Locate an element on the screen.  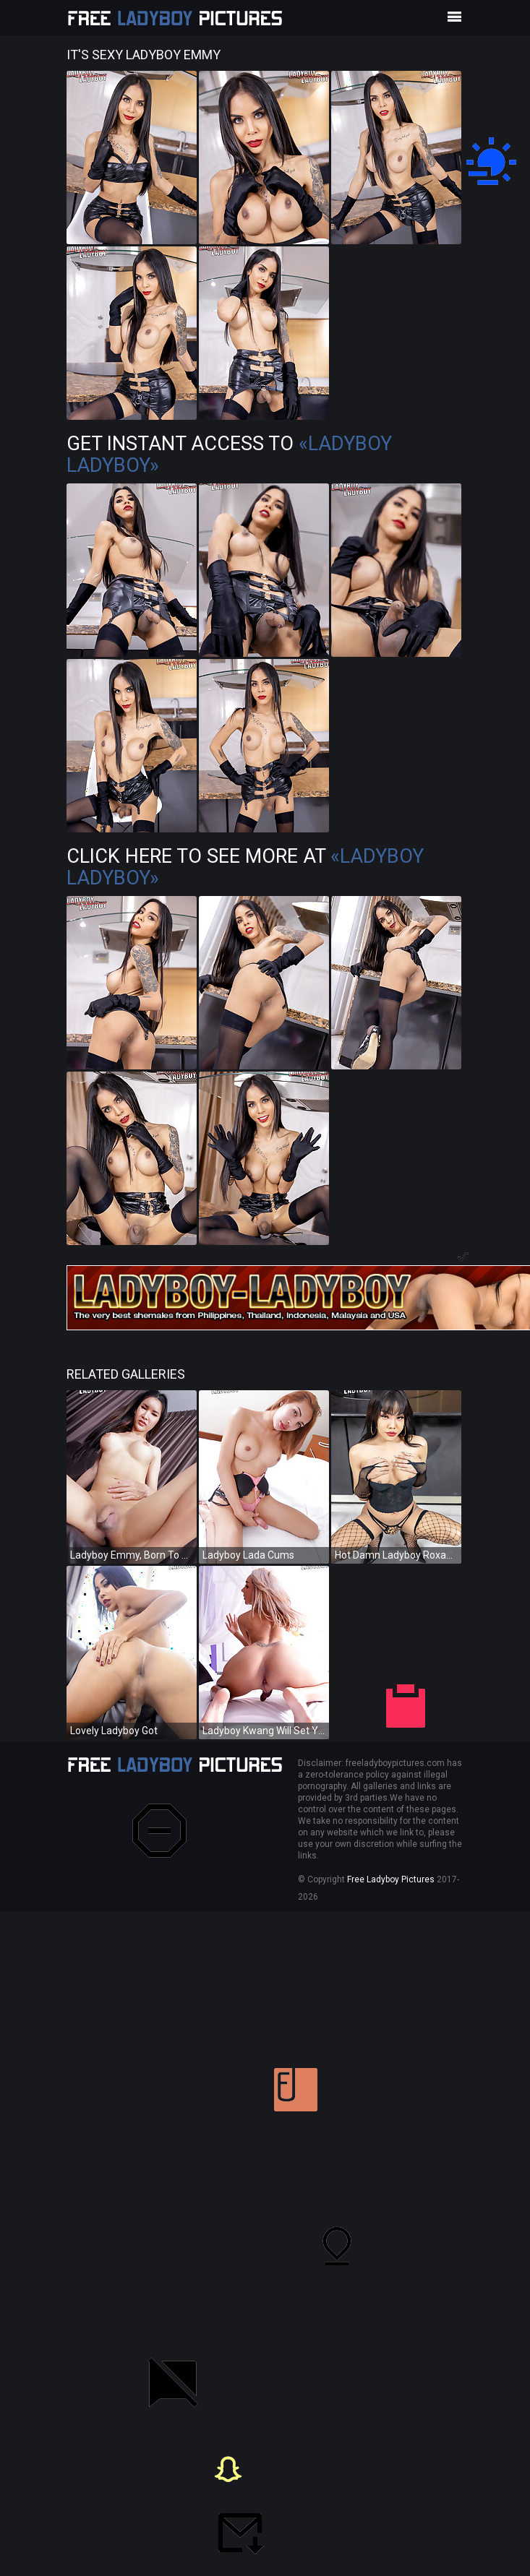
indicates spam or blocked content is located at coordinates (159, 1830).